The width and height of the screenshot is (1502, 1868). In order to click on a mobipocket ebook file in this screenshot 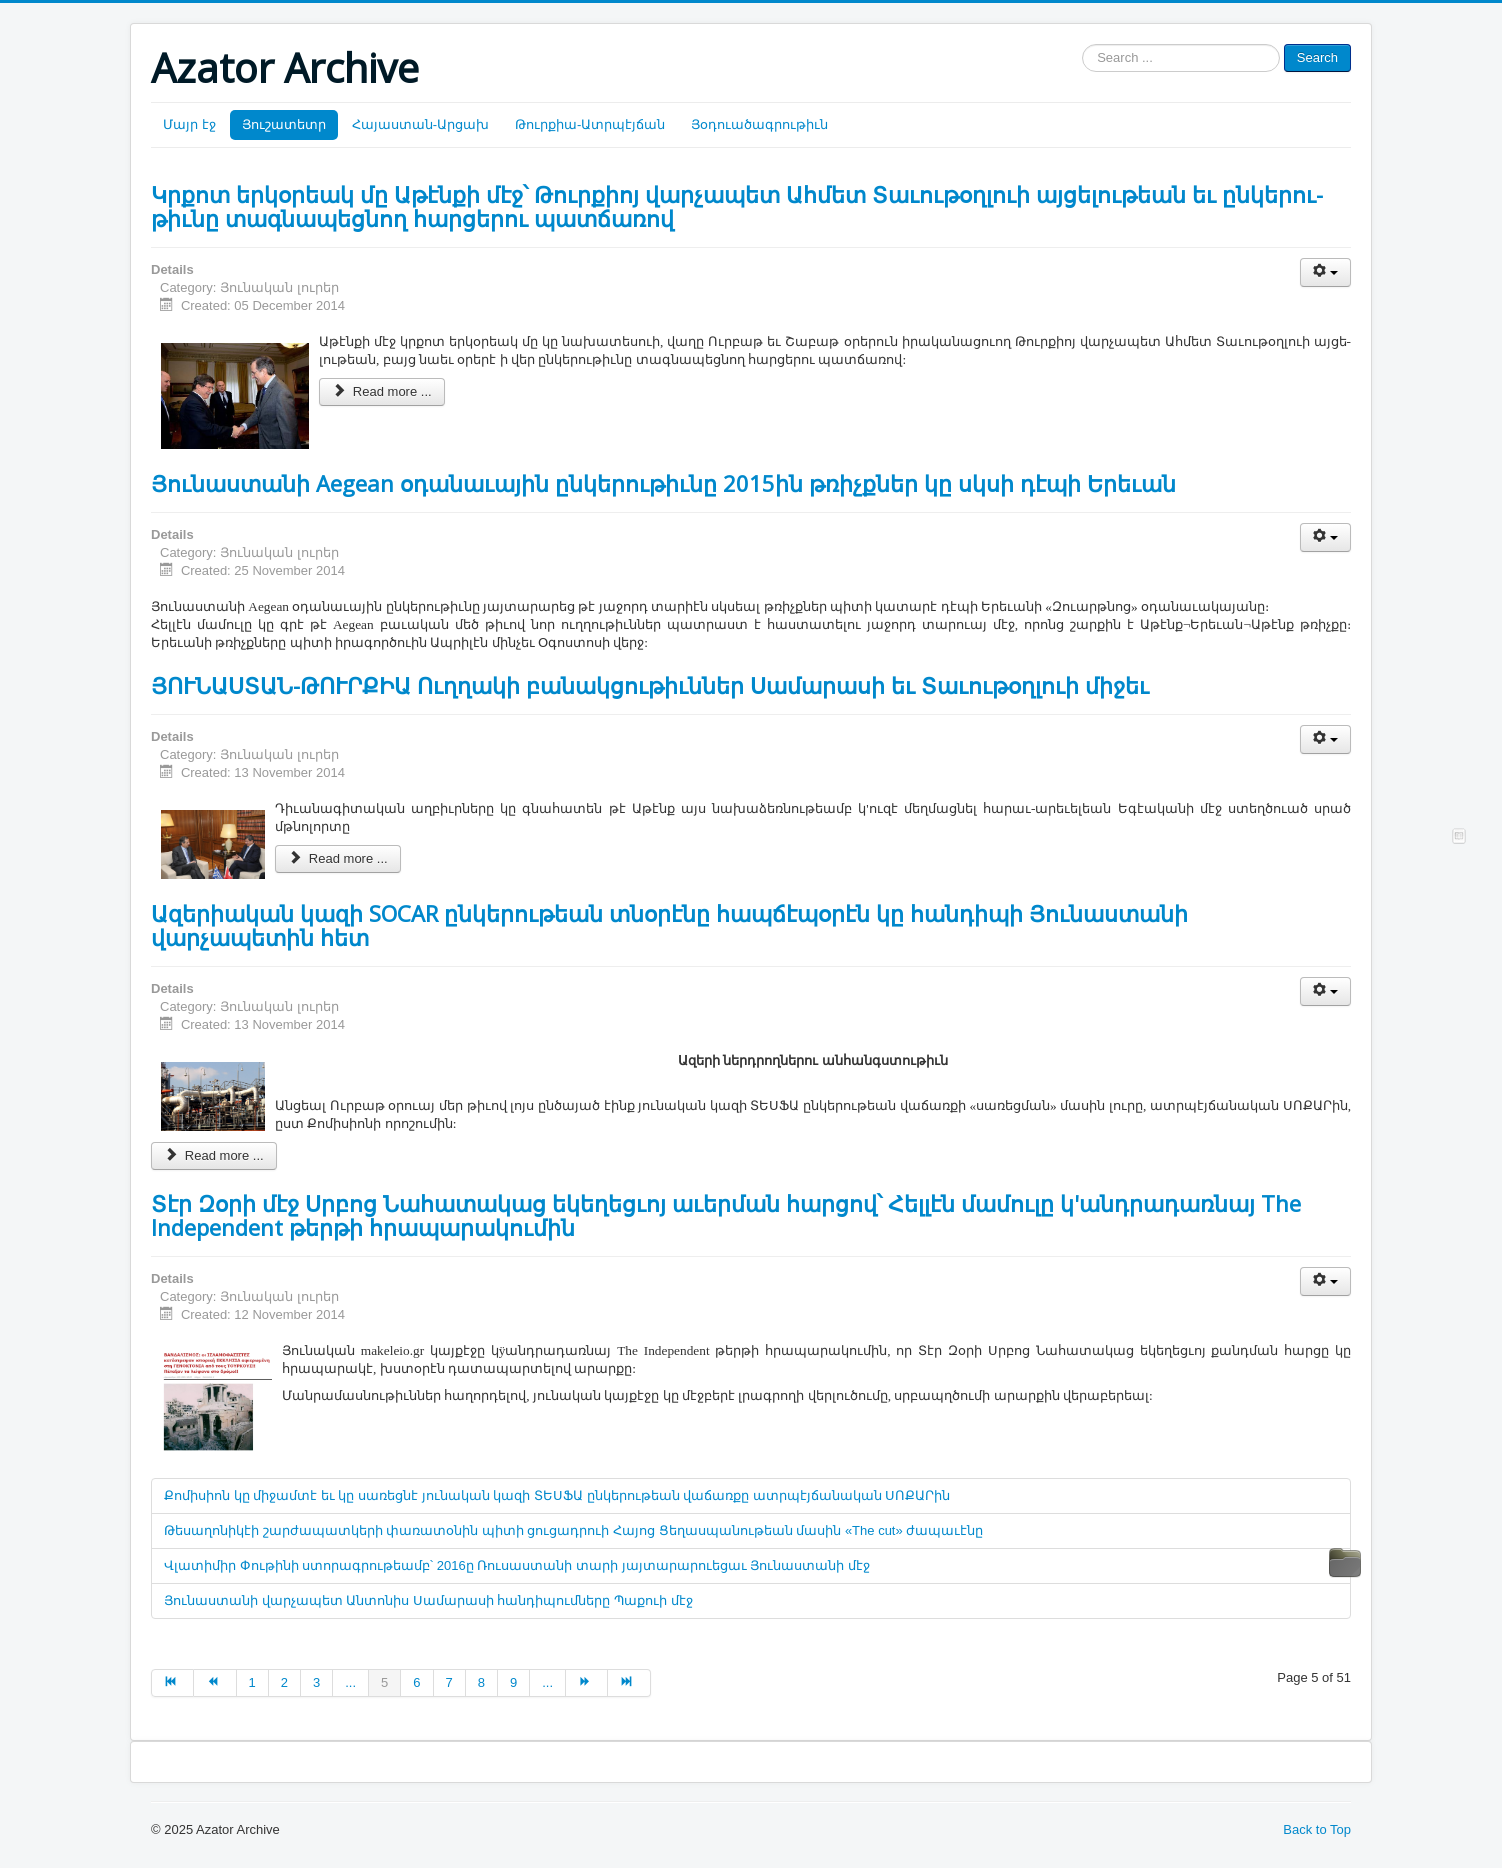, I will do `click(1459, 836)`.